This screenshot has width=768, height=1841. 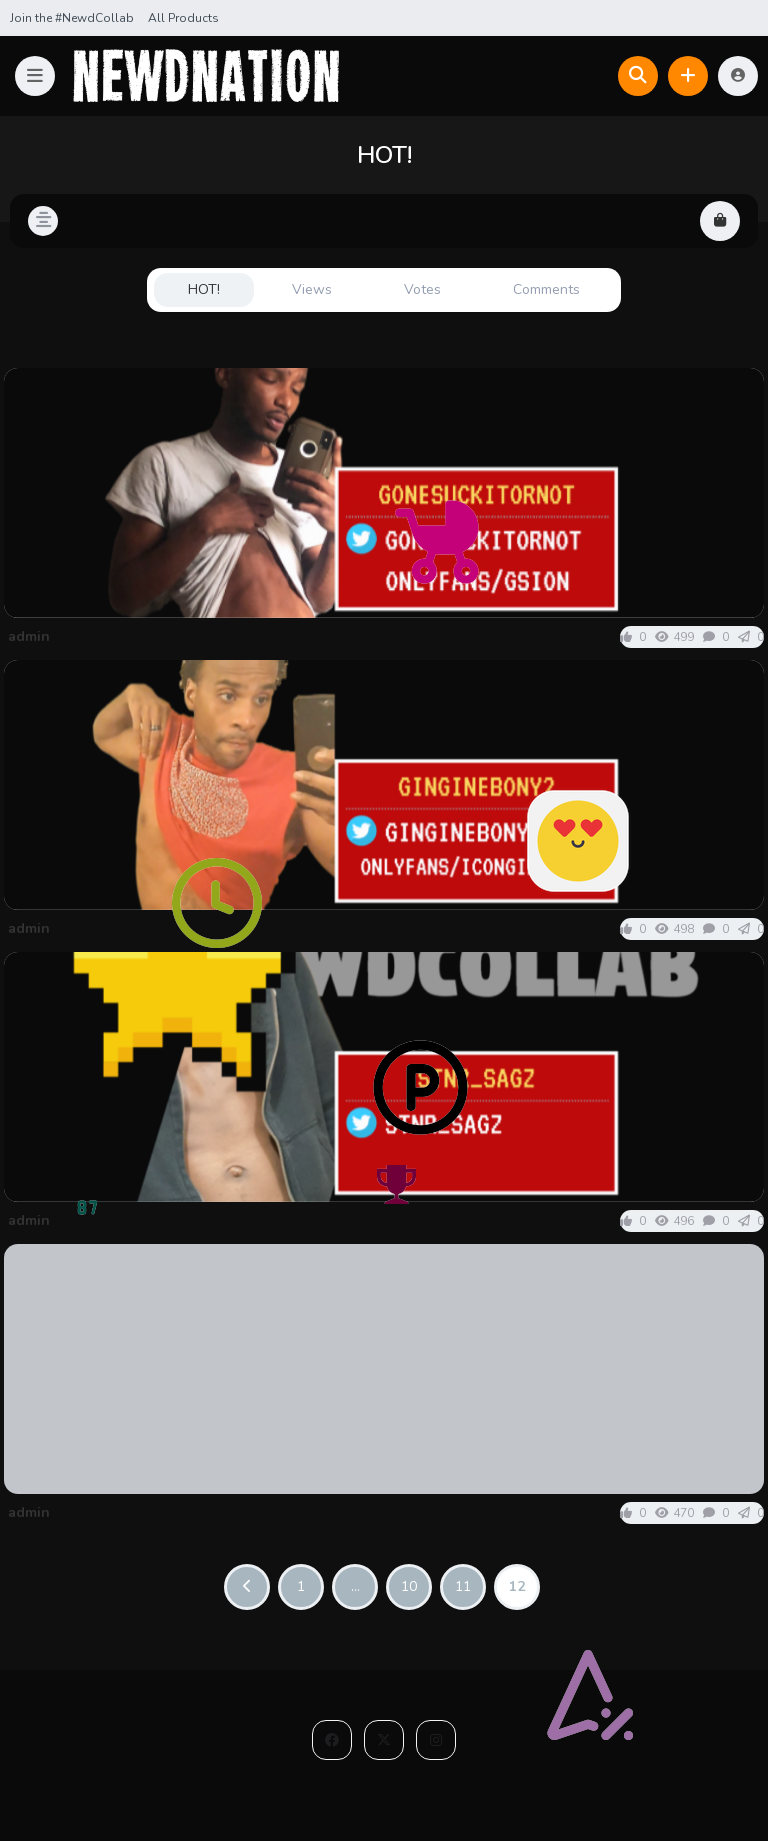 I want to click on displays the number 87 as a badge or count indicator, so click(x=87, y=1207).